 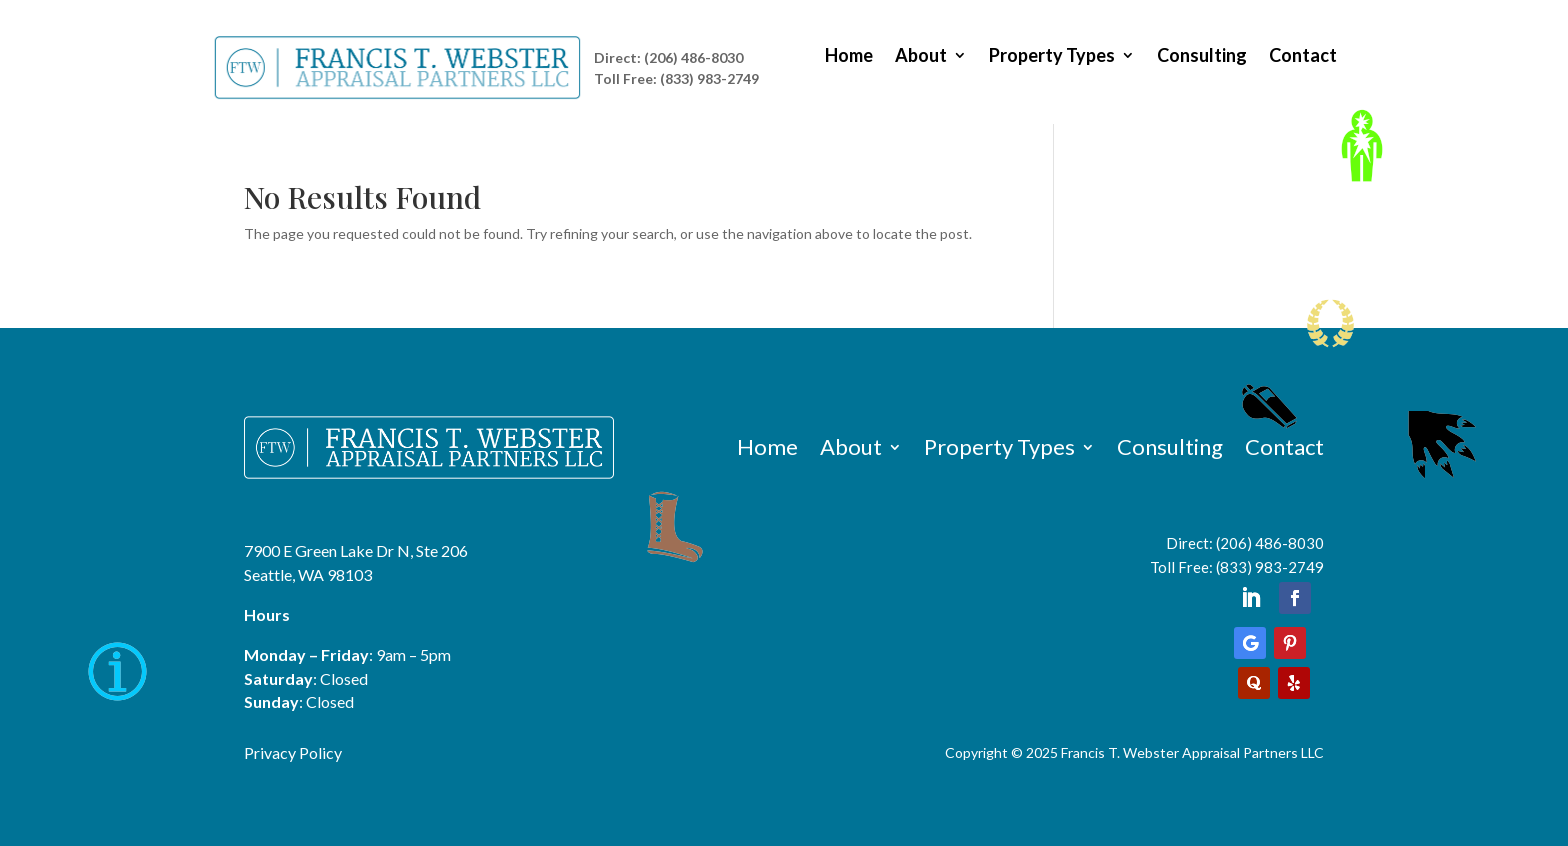 What do you see at coordinates (117, 671) in the screenshot?
I see `view more information or details` at bounding box center [117, 671].